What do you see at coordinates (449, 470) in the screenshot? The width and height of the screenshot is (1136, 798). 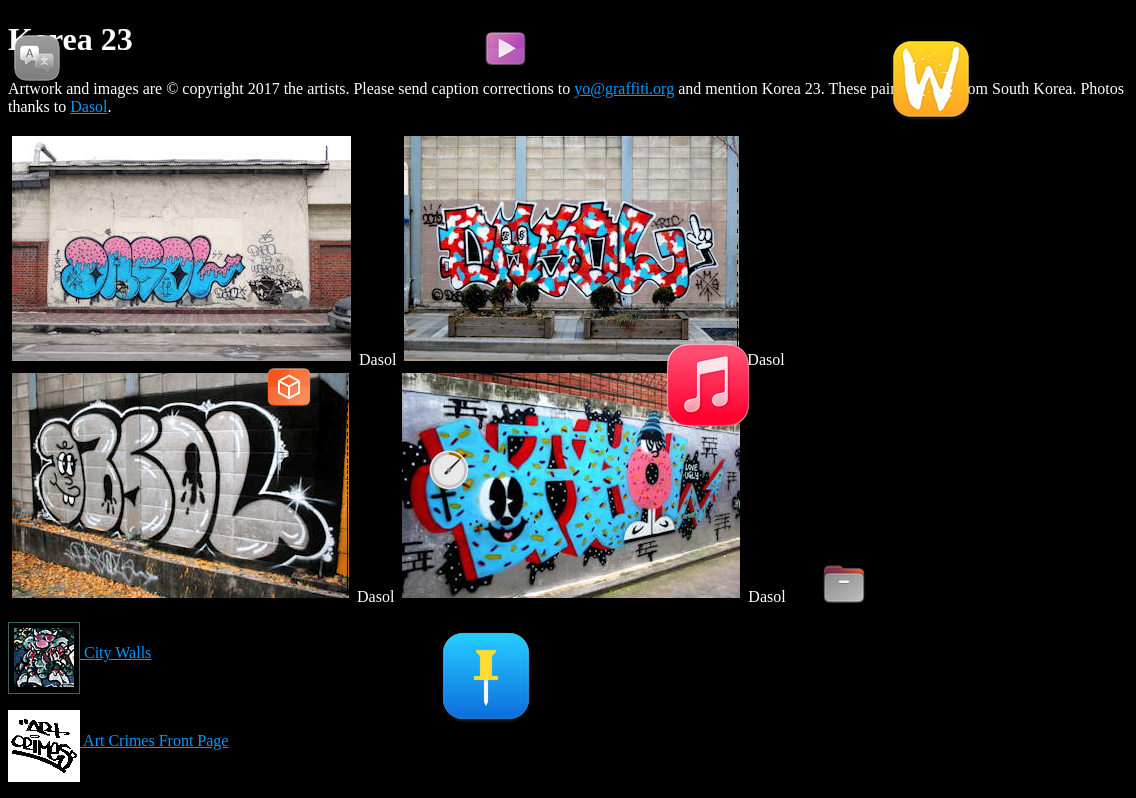 I see `open system profiler application` at bounding box center [449, 470].